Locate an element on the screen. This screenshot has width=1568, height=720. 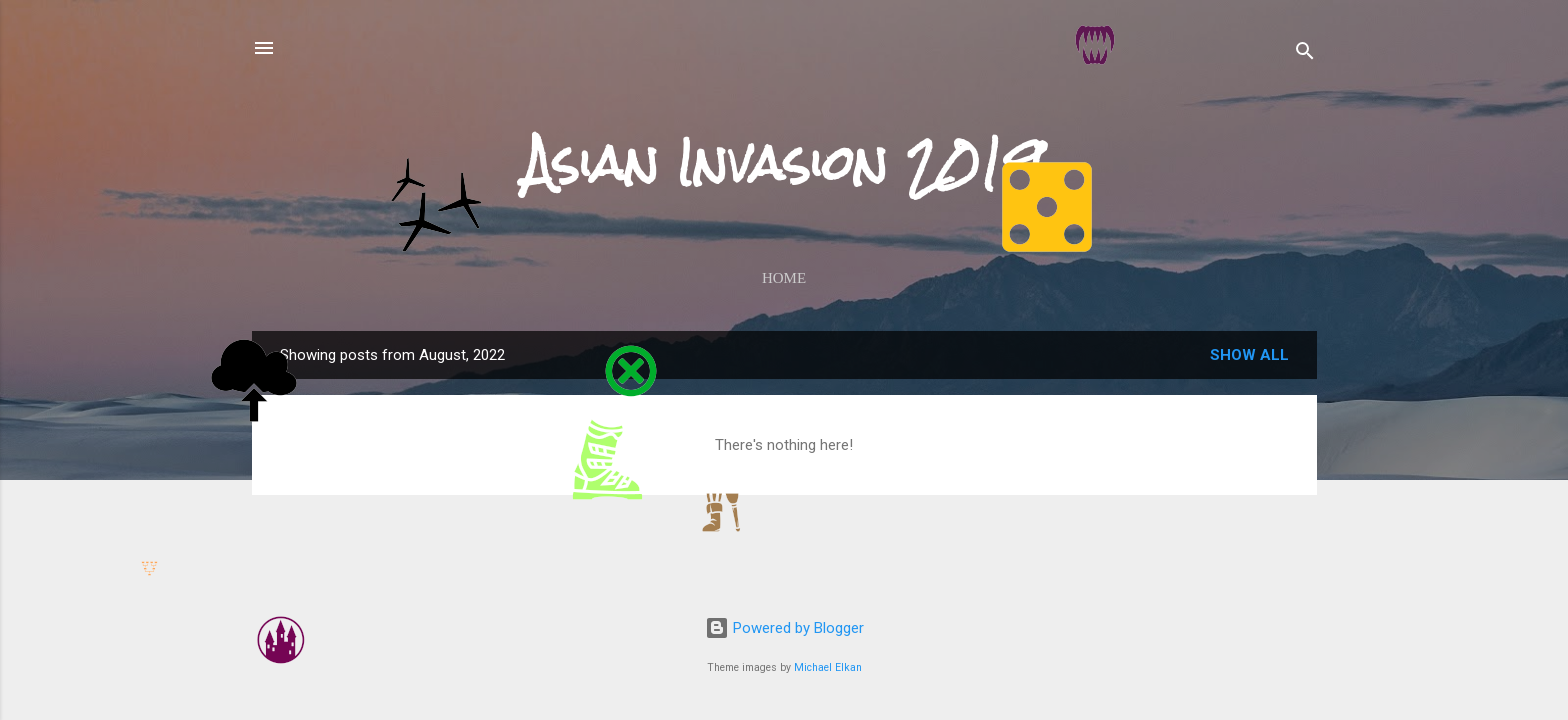
roll the dice or generate a random number is located at coordinates (1047, 207).